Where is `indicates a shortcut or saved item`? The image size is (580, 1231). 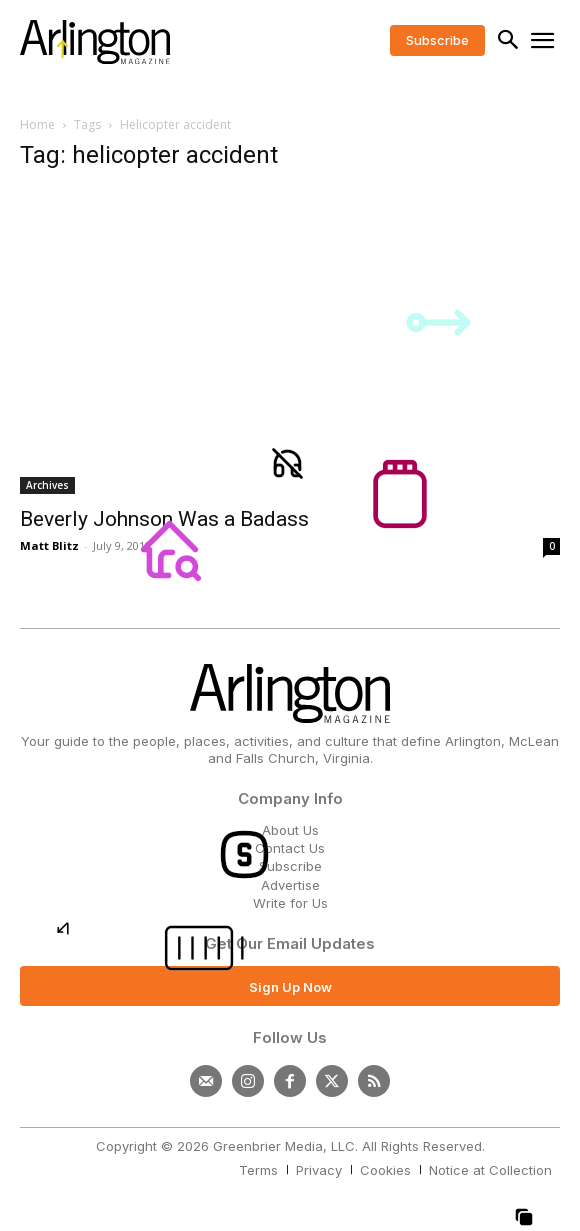
indicates a shortcut or saved item is located at coordinates (244, 854).